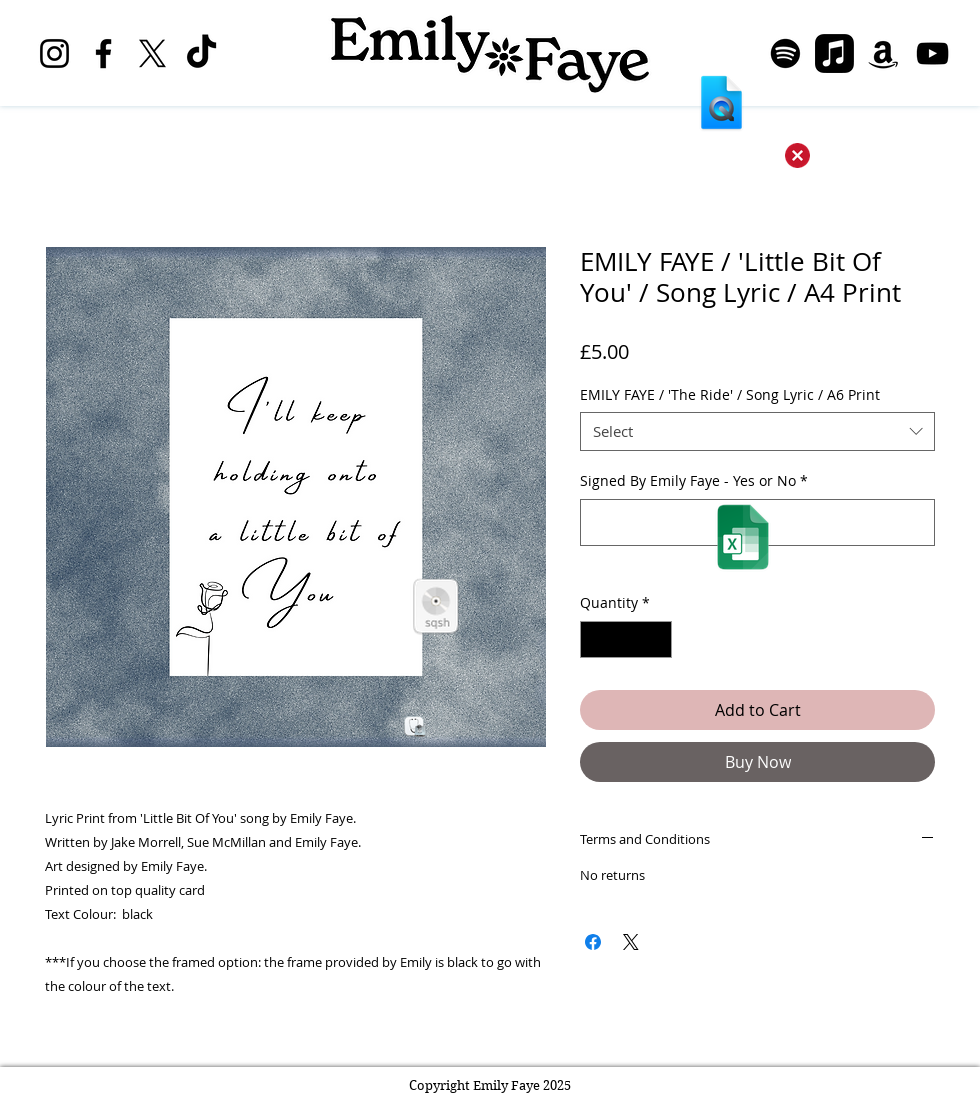 The width and height of the screenshot is (980, 1106). Describe the element at coordinates (743, 537) in the screenshot. I see `open microsoft excel spreadsheet file` at that location.